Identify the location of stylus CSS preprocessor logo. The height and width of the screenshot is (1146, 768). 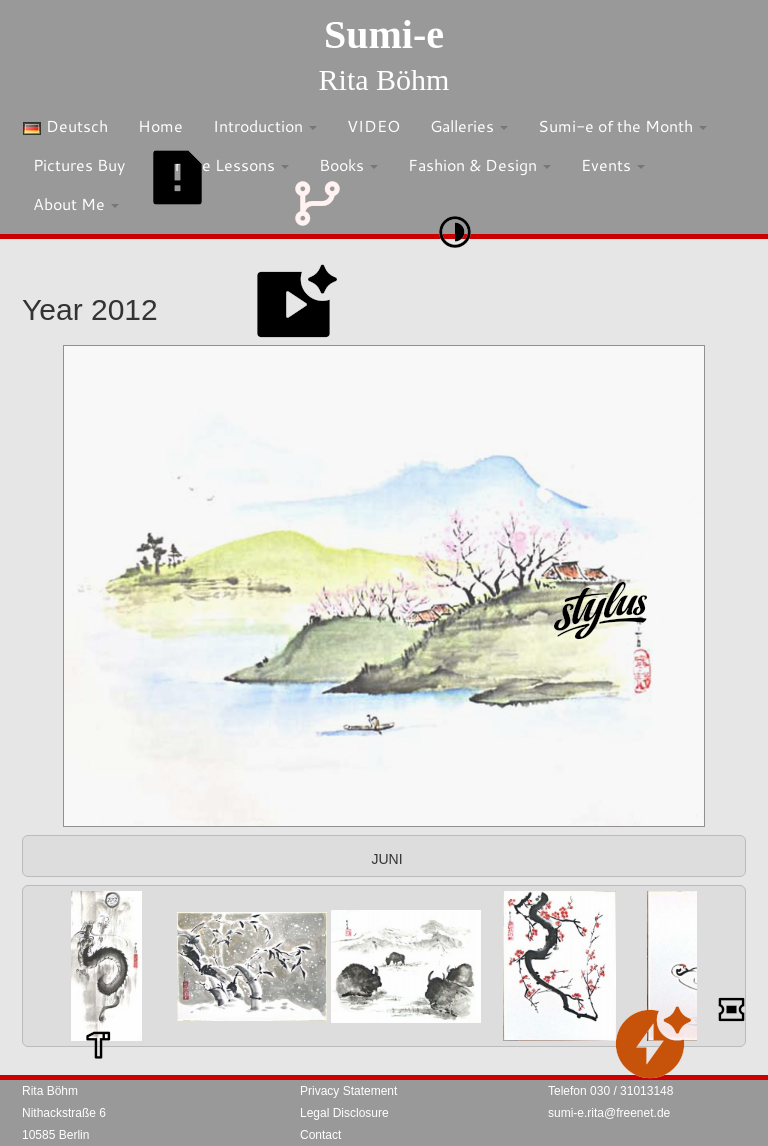
(600, 610).